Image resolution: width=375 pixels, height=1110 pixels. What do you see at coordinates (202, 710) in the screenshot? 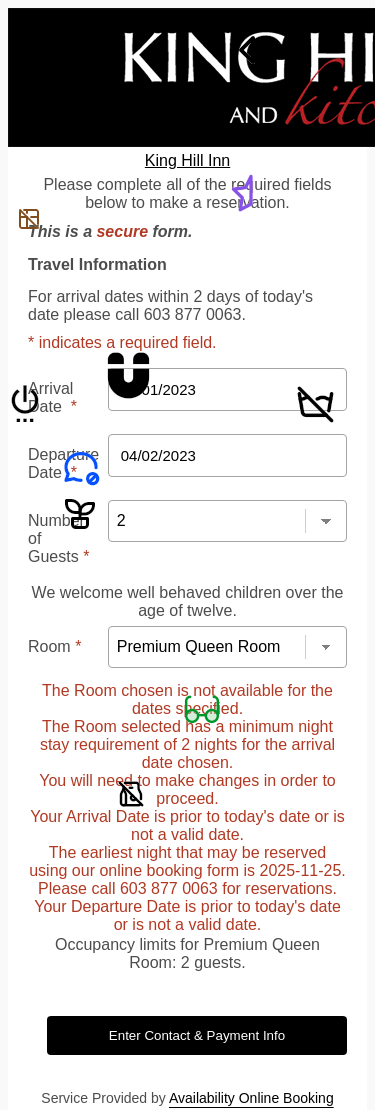
I see `enable reading mode or accessibility features` at bounding box center [202, 710].